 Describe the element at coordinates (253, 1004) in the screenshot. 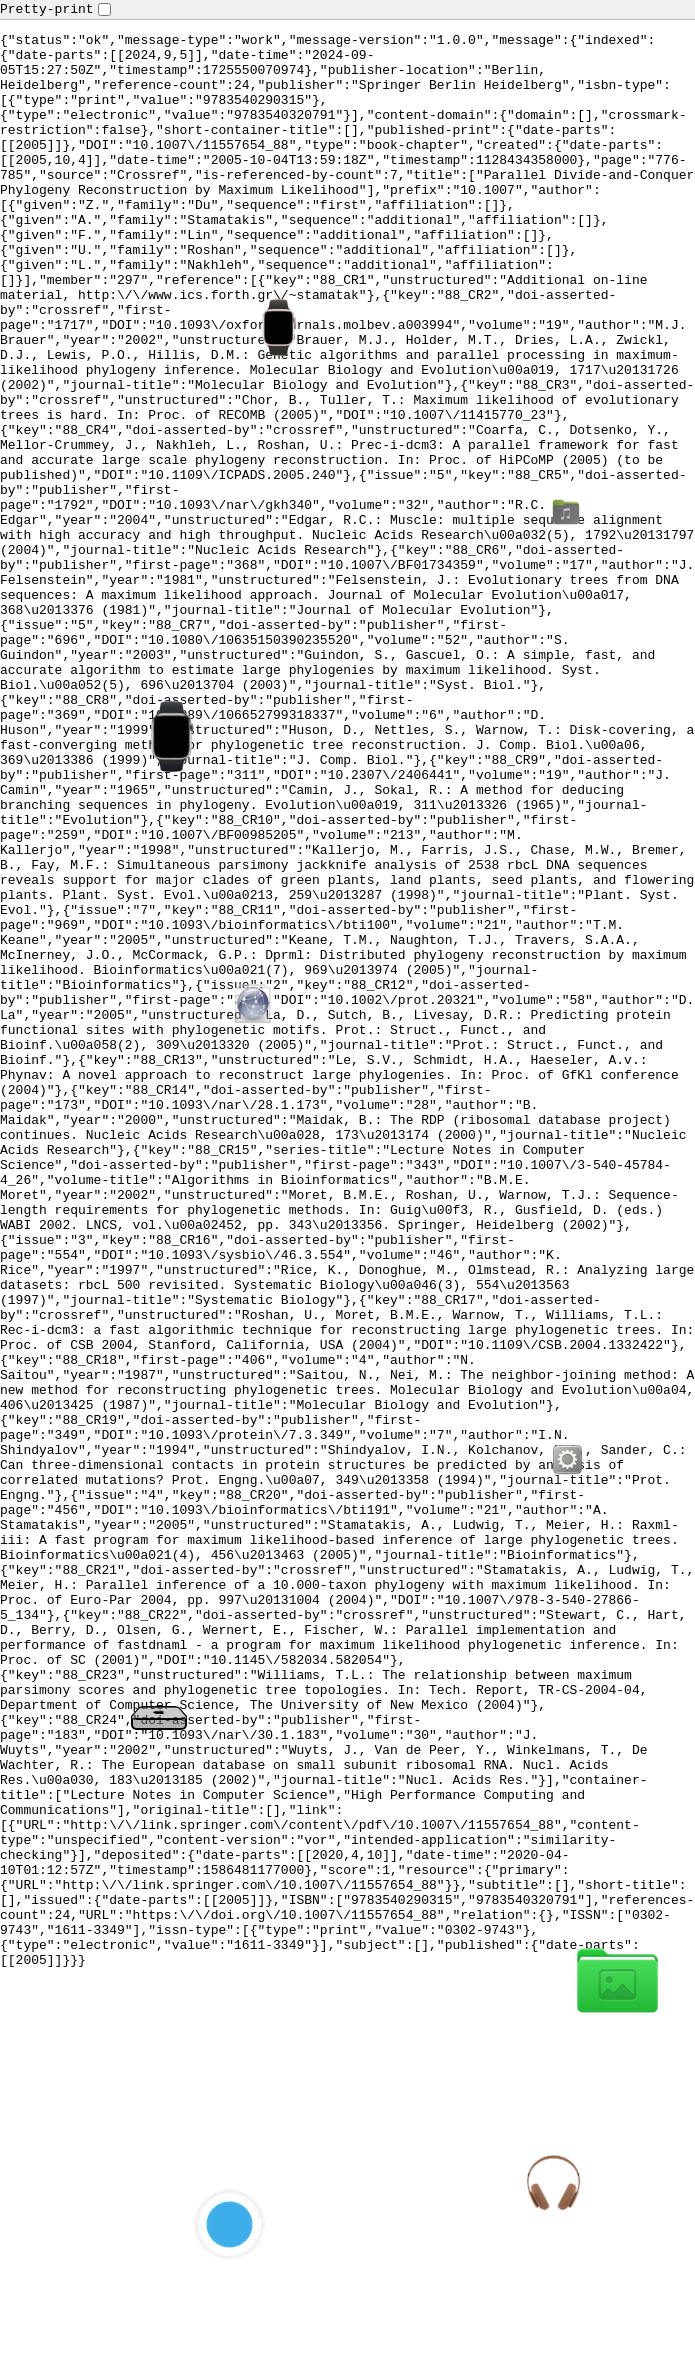

I see `connect to a network file server` at that location.